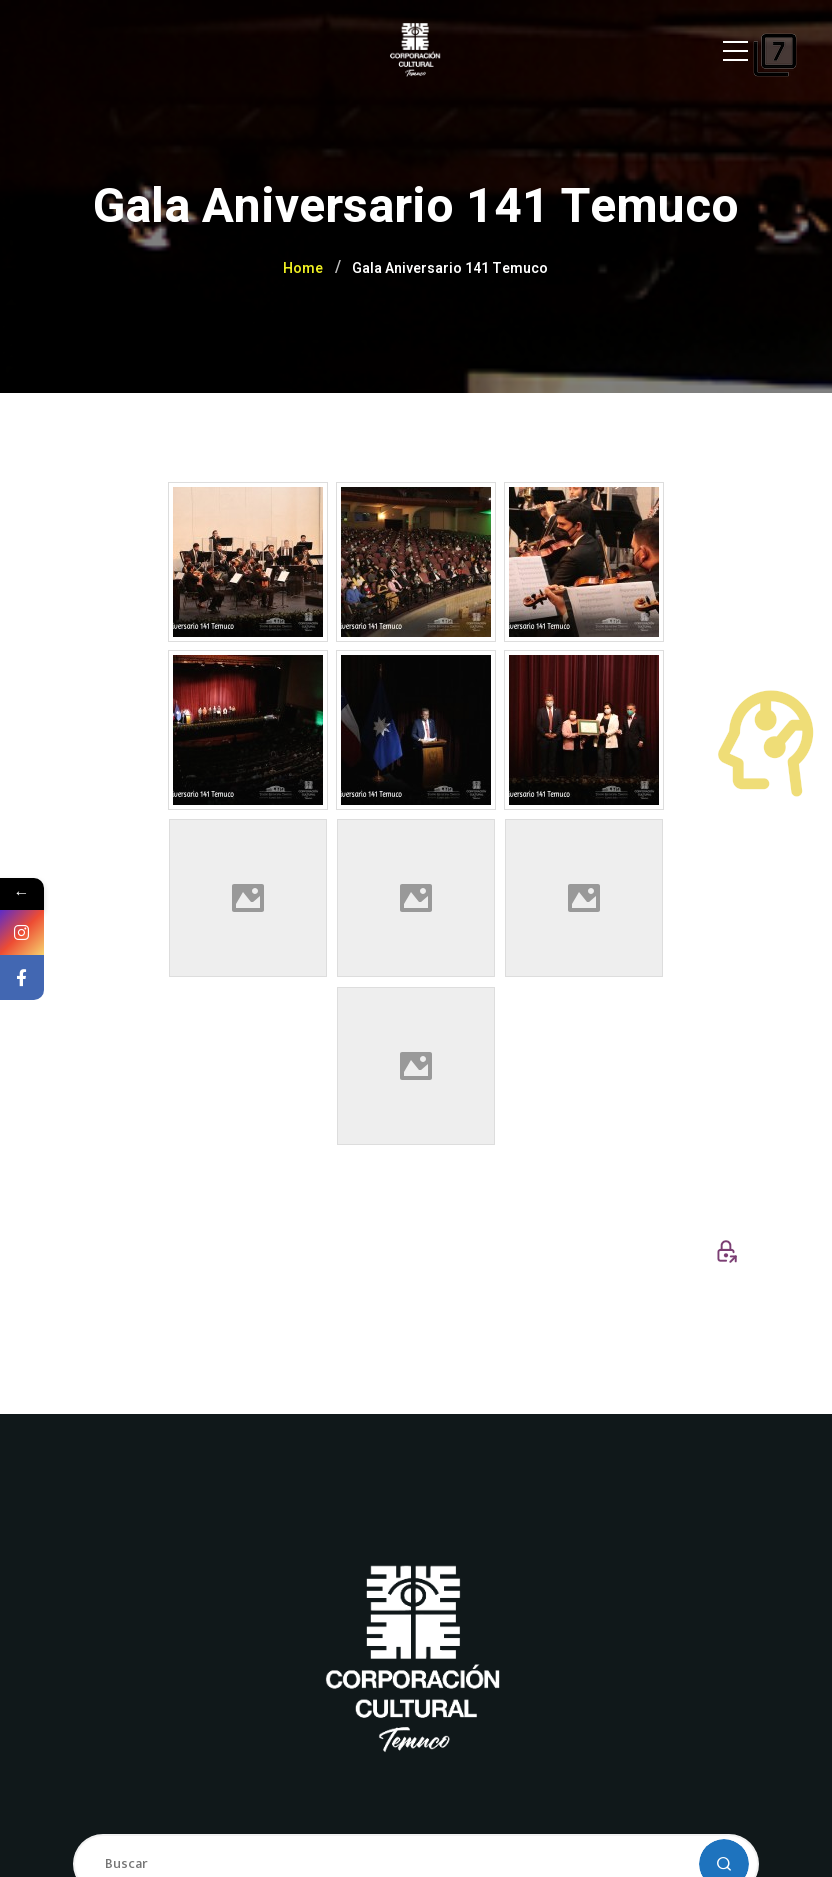 This screenshot has height=1877, width=832. Describe the element at coordinates (767, 743) in the screenshot. I see `access AI or machine learning features` at that location.